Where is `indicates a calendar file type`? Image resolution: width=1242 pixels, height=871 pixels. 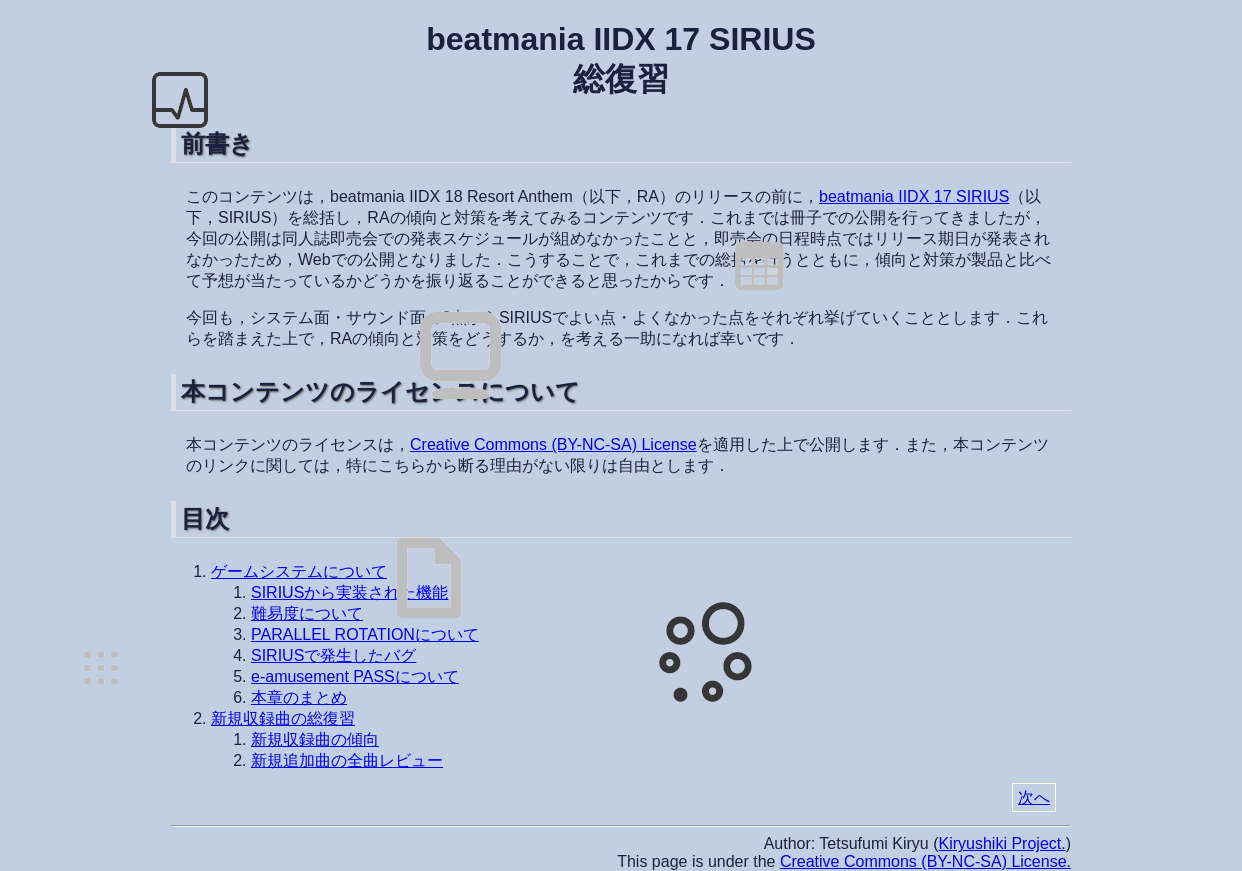
indicates a calendar file type is located at coordinates (761, 268).